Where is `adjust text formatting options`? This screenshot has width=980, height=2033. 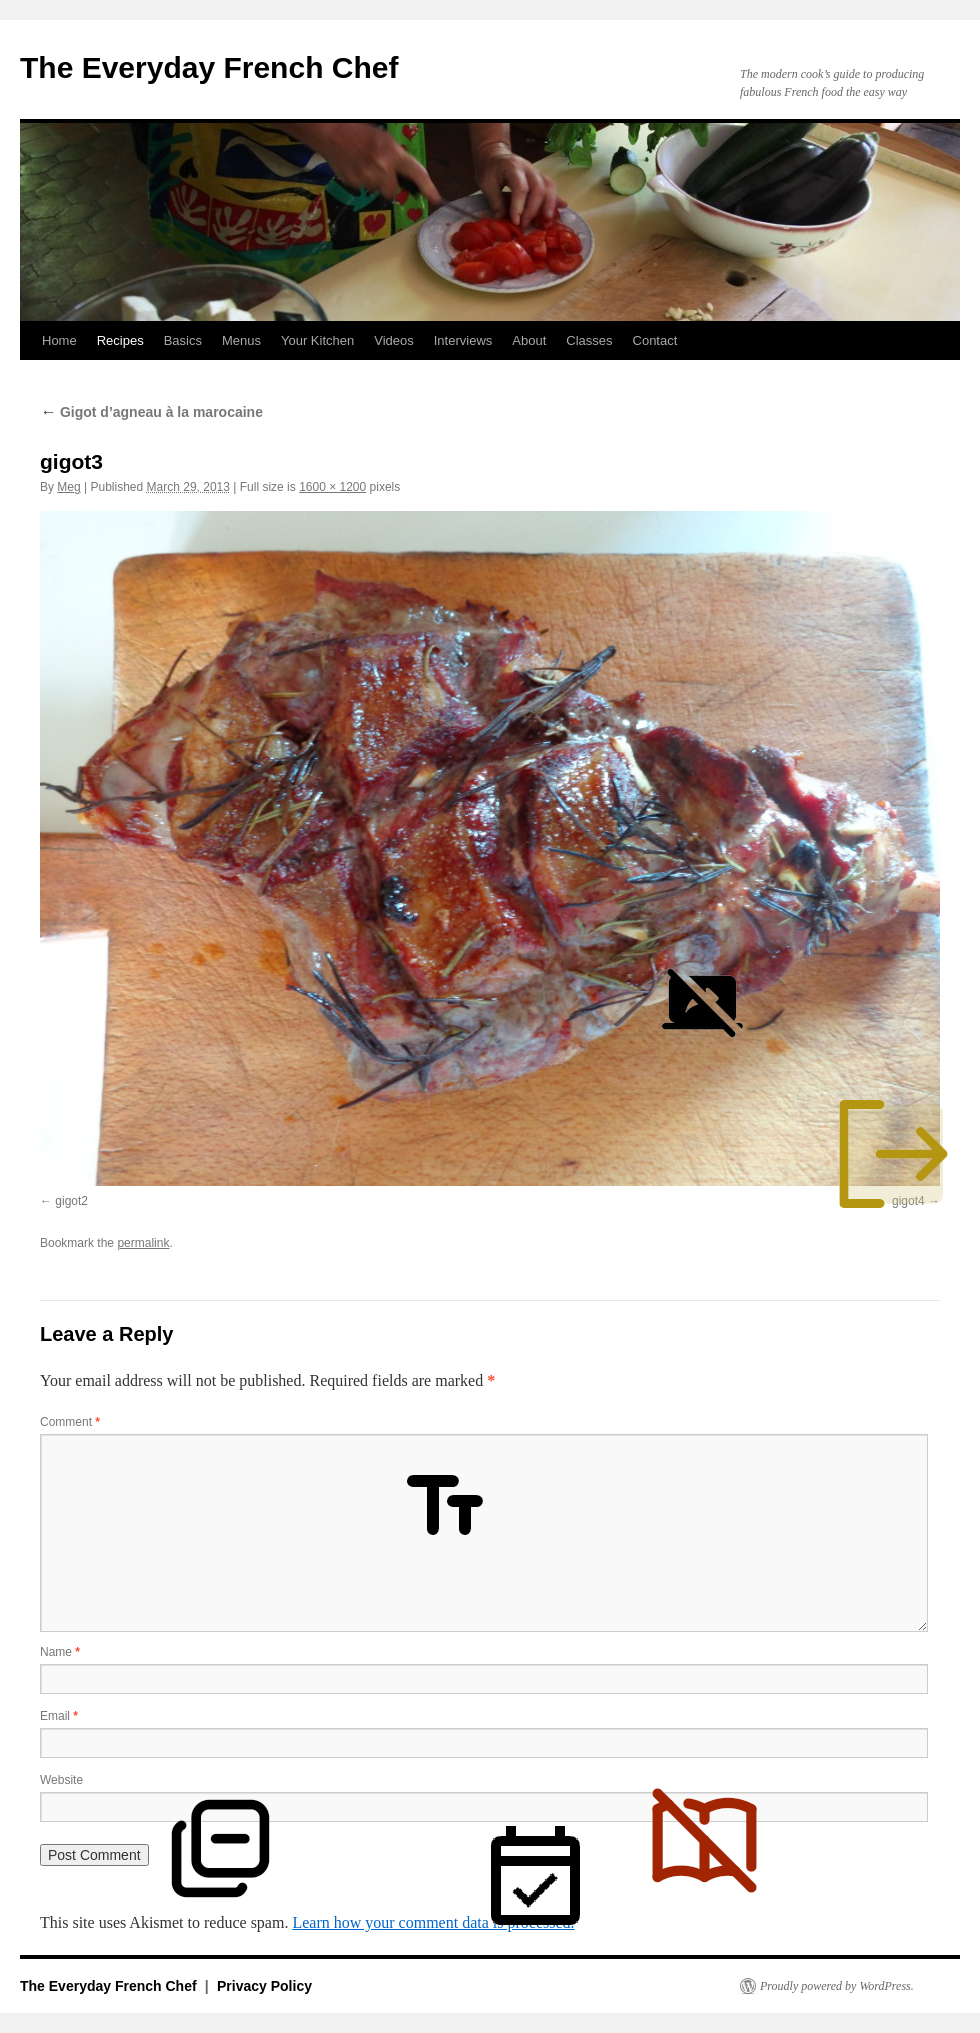 adjust text formatting options is located at coordinates (445, 1507).